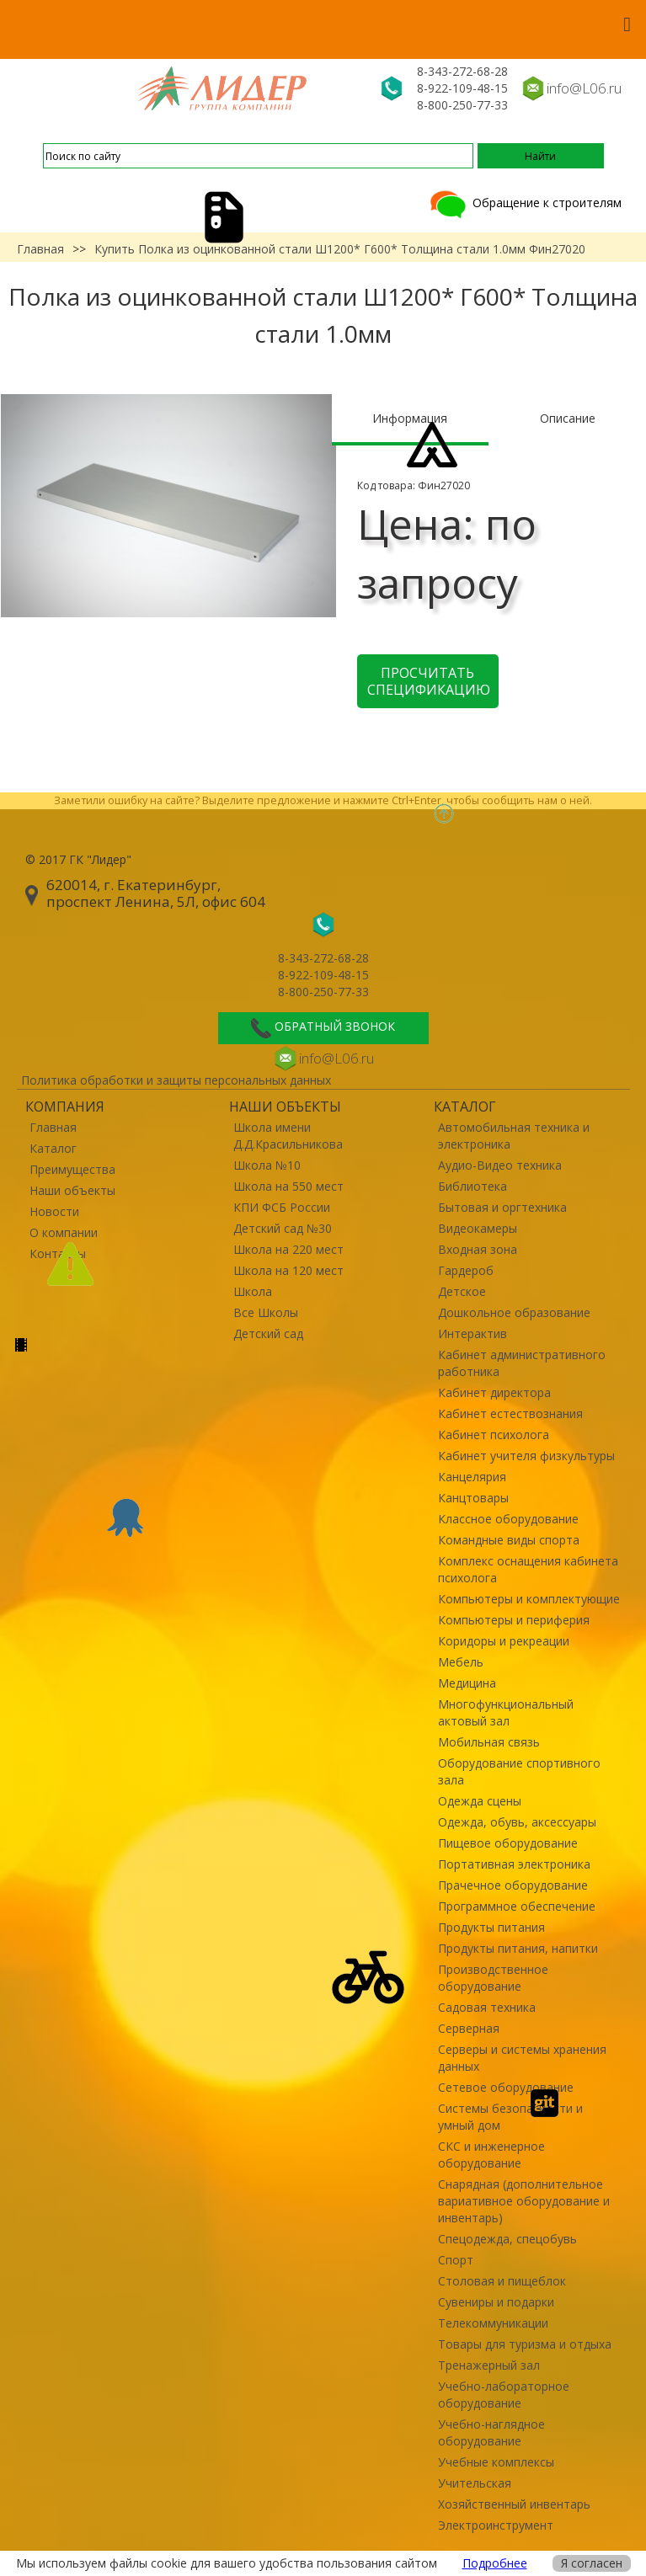 The width and height of the screenshot is (646, 2576). I want to click on octopus deploy logo, so click(125, 1517).